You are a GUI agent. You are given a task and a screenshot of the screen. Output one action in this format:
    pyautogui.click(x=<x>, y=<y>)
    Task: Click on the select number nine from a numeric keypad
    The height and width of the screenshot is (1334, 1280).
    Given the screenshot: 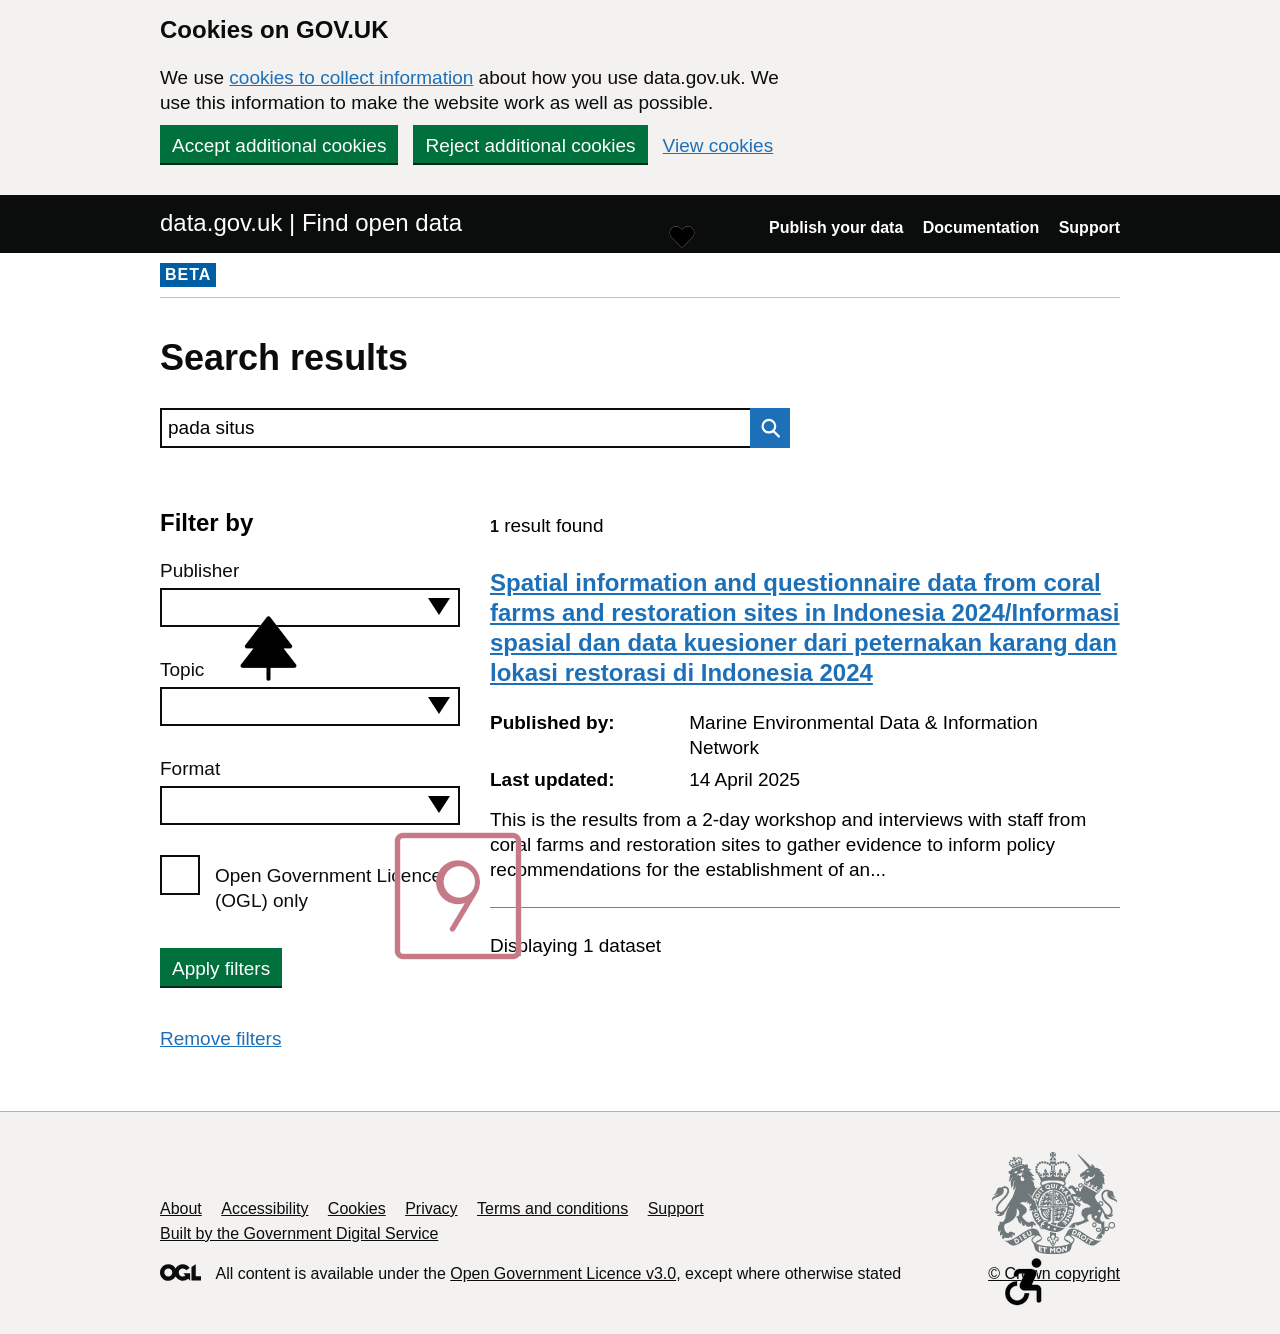 What is the action you would take?
    pyautogui.click(x=458, y=896)
    